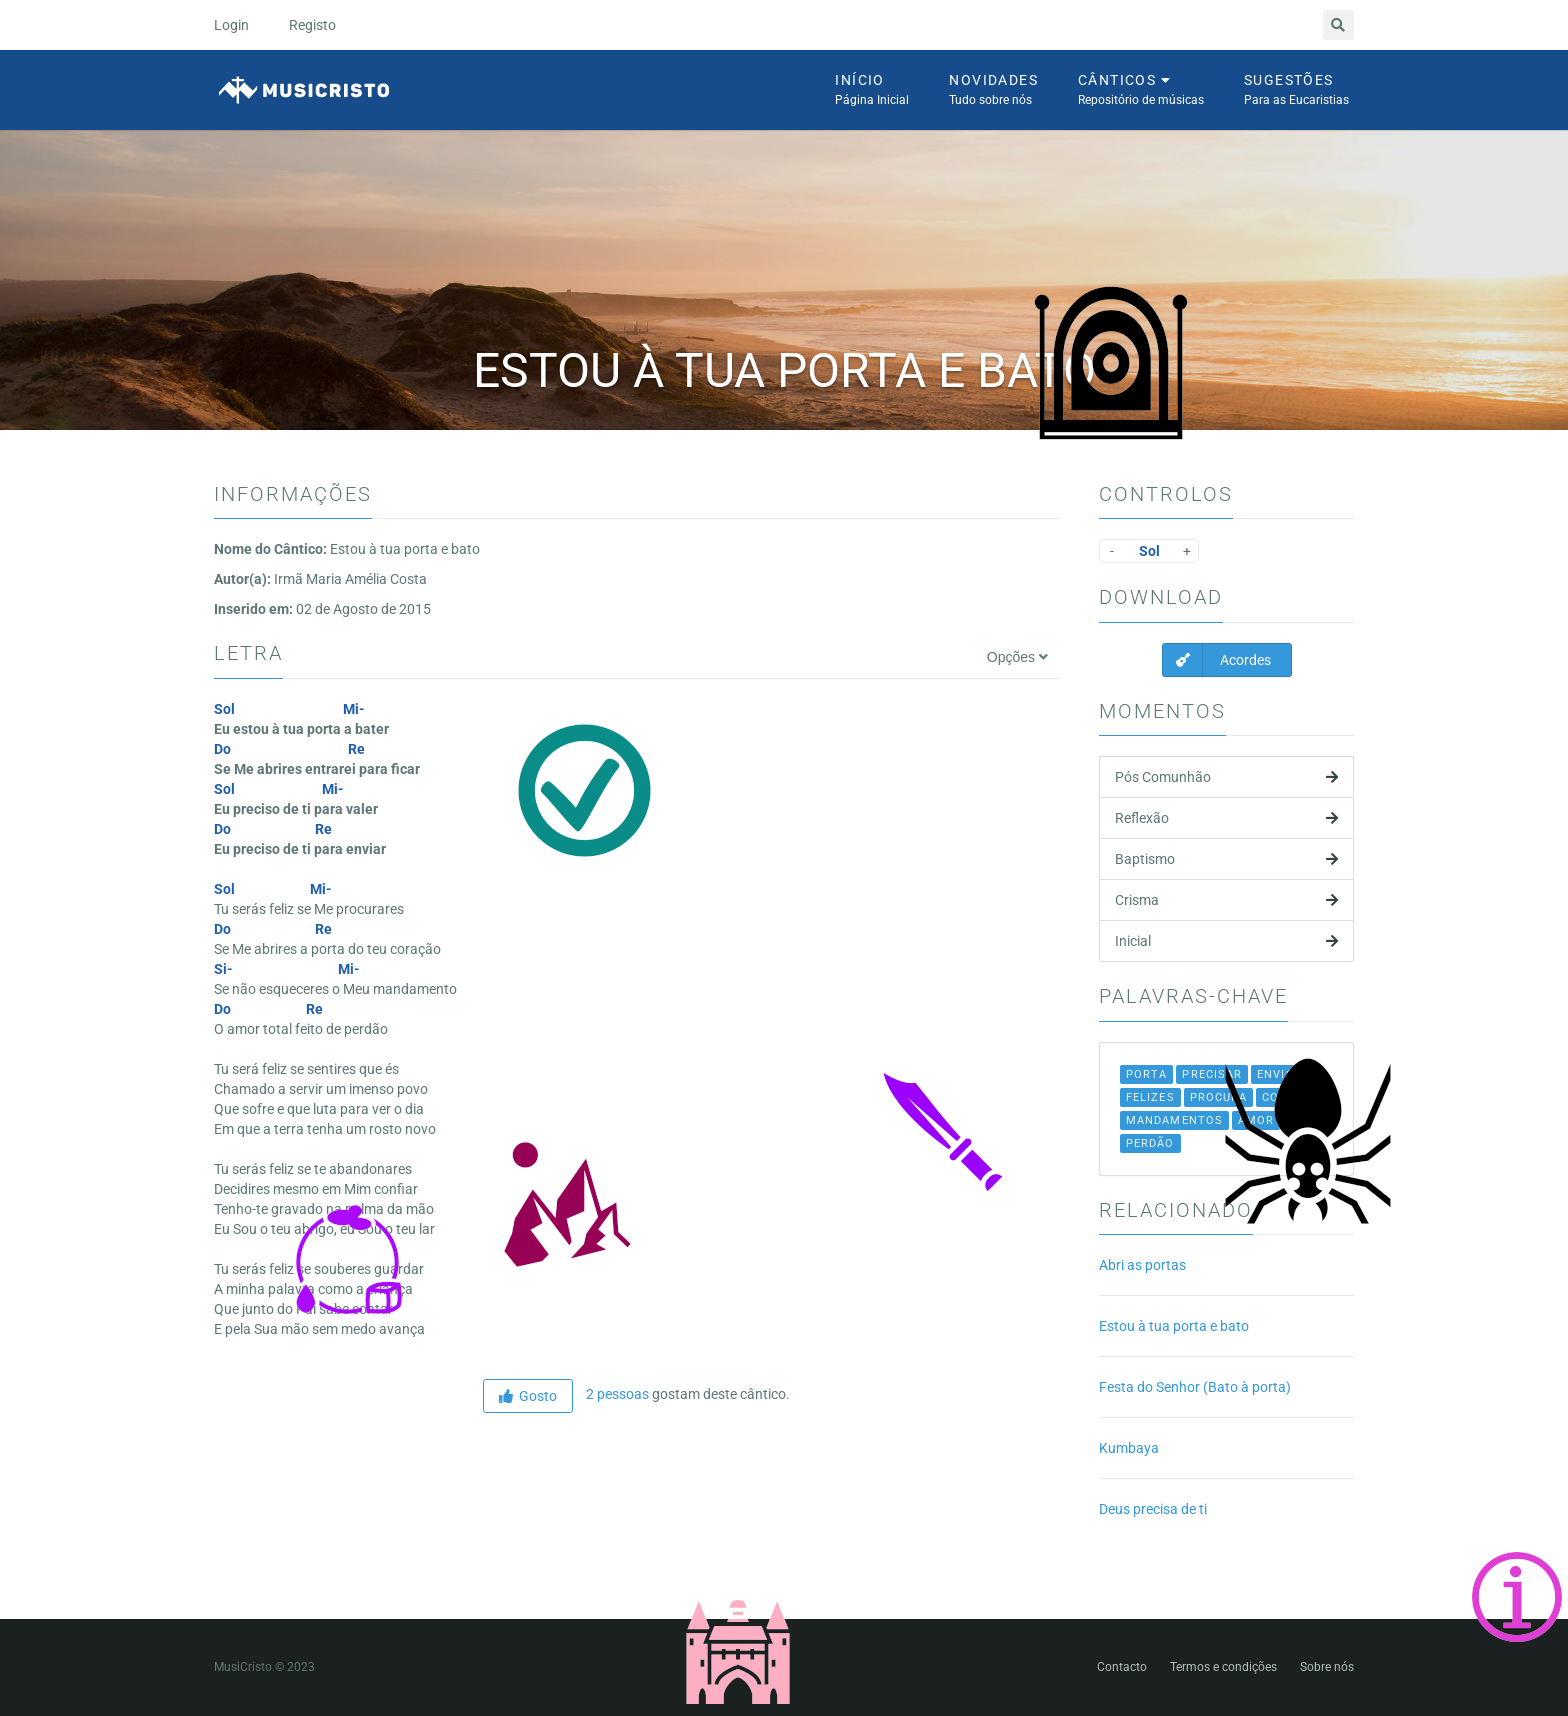 The image size is (1568, 1716). Describe the element at coordinates (1111, 363) in the screenshot. I see `access music or audio player` at that location.